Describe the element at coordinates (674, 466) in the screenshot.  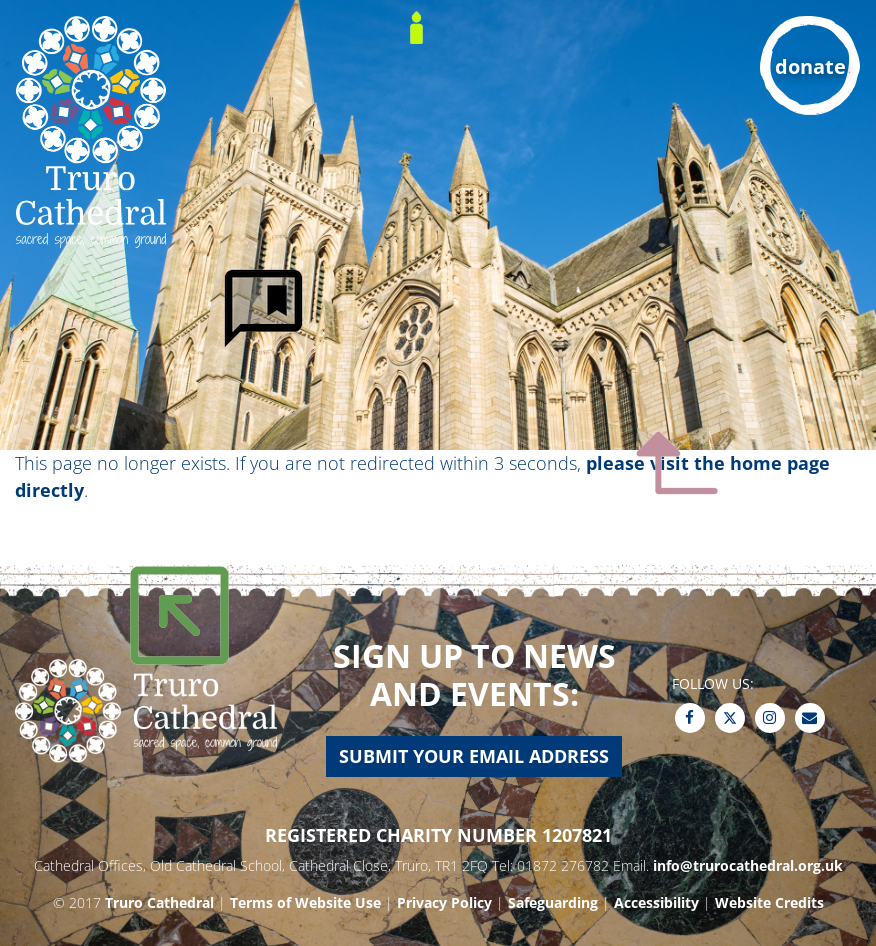
I see `go back and up to previous level` at that location.